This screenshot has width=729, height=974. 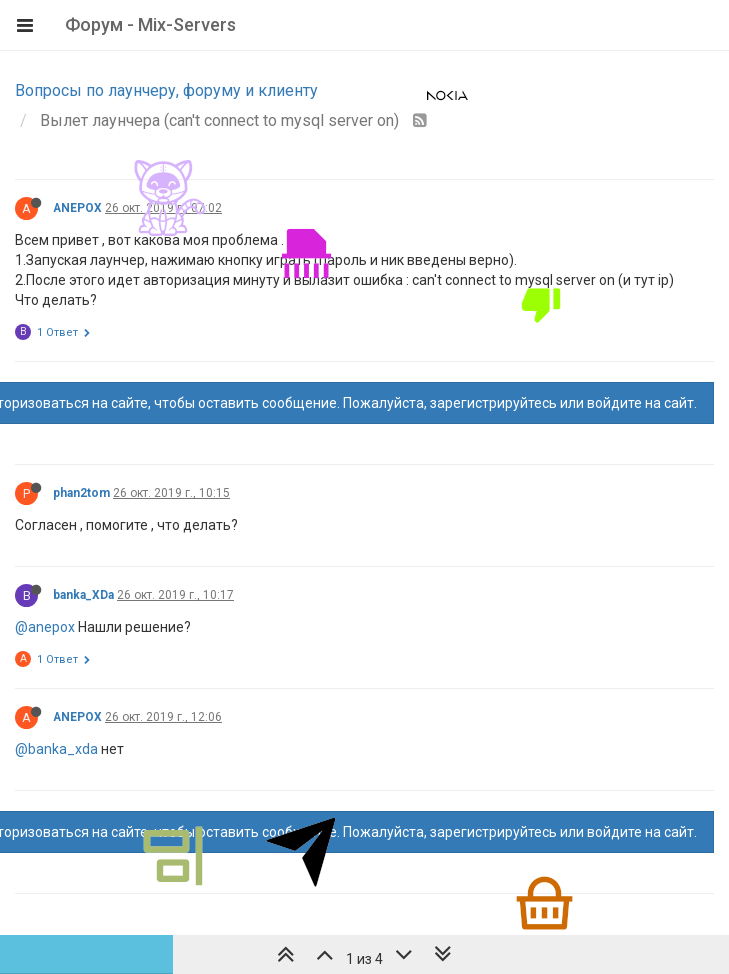 I want to click on dislike or downvote content, so click(x=541, y=304).